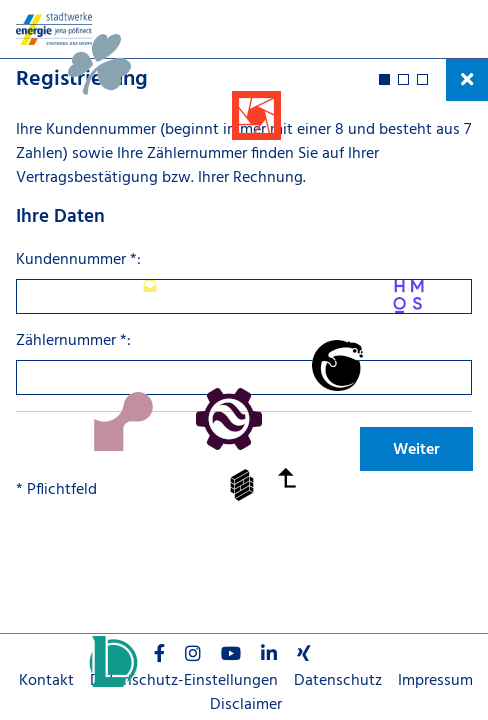 This screenshot has height=720, width=488. Describe the element at coordinates (256, 115) in the screenshot. I see `open google lens for visual search` at that location.